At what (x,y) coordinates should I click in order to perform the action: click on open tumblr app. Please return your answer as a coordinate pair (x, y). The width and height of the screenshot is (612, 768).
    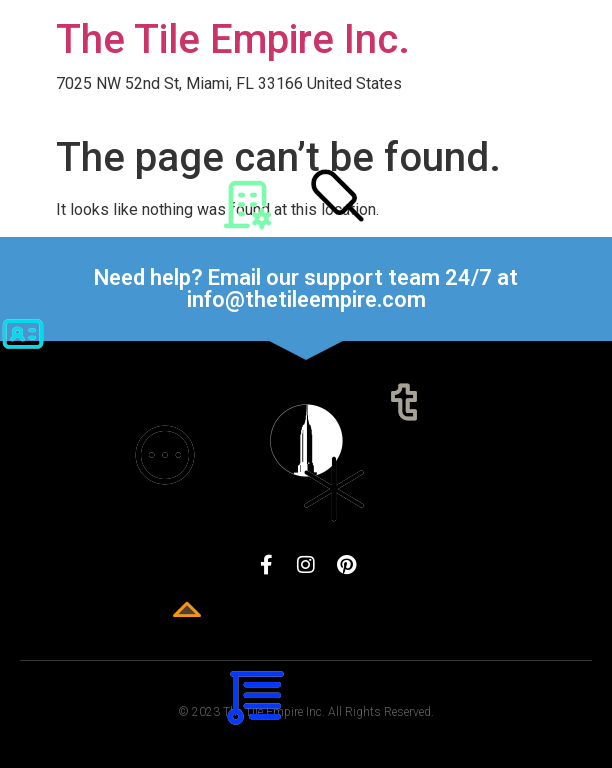
    Looking at the image, I should click on (404, 402).